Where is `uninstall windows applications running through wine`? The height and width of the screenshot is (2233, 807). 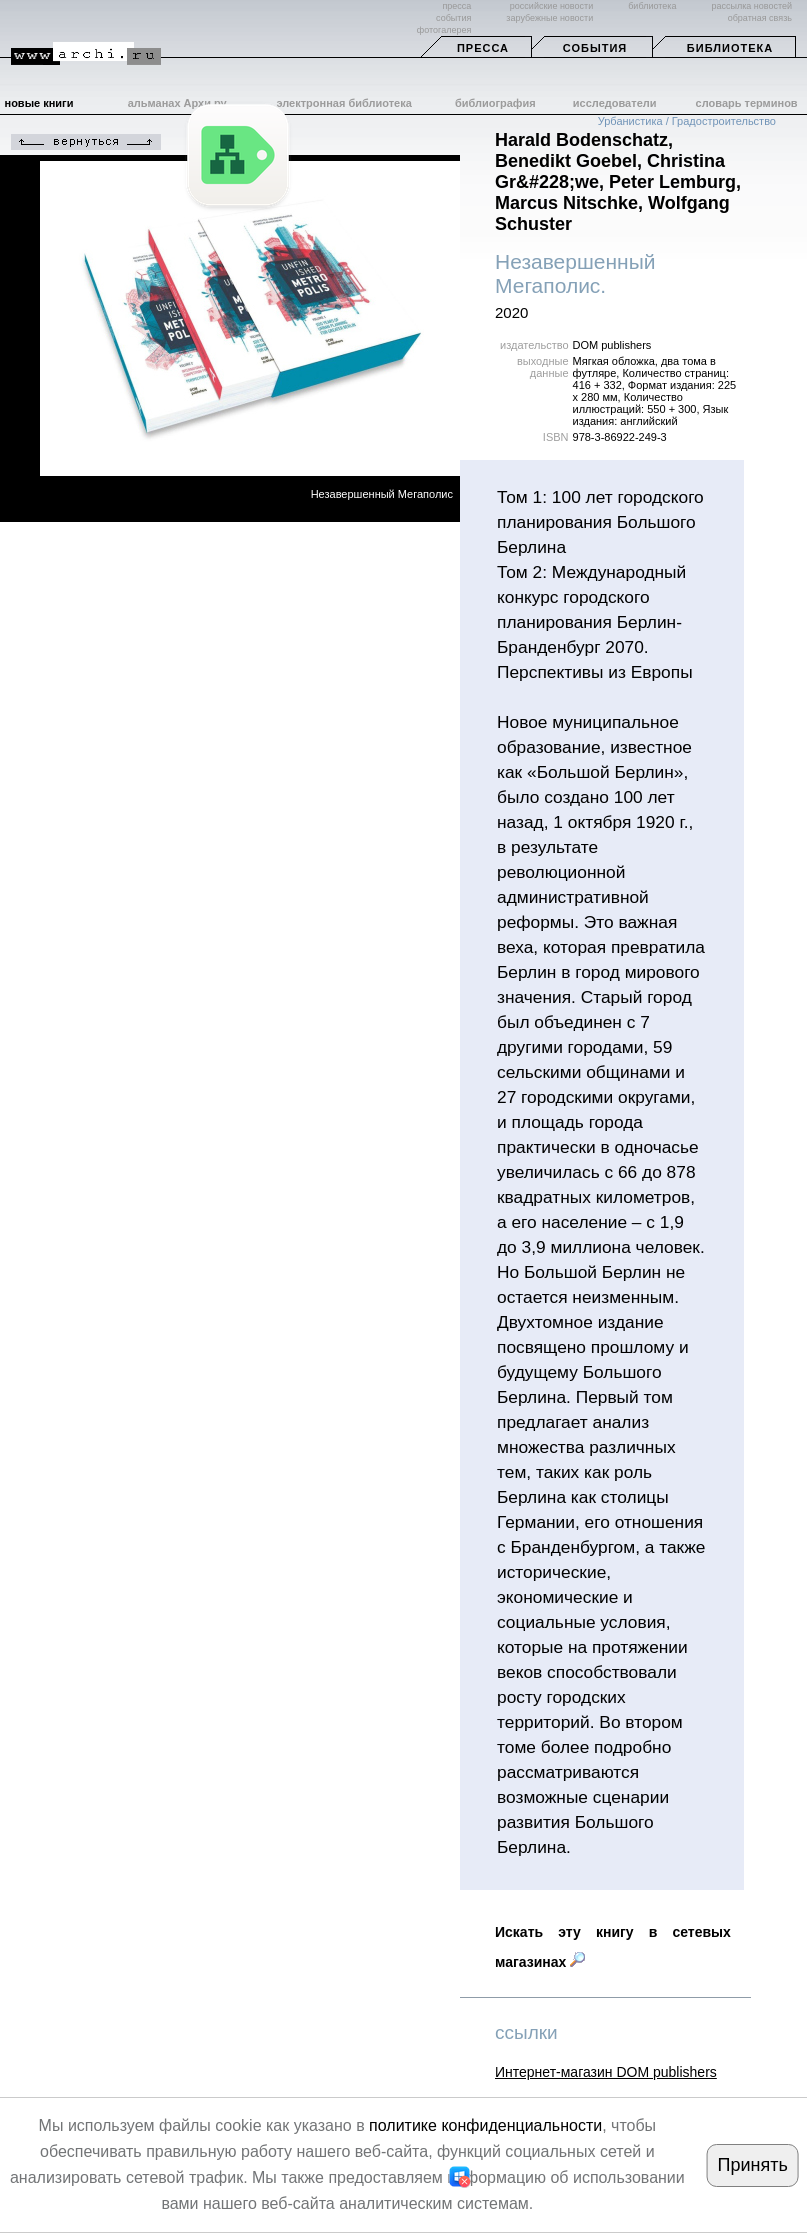 uninstall windows applications running through wine is located at coordinates (459, 2176).